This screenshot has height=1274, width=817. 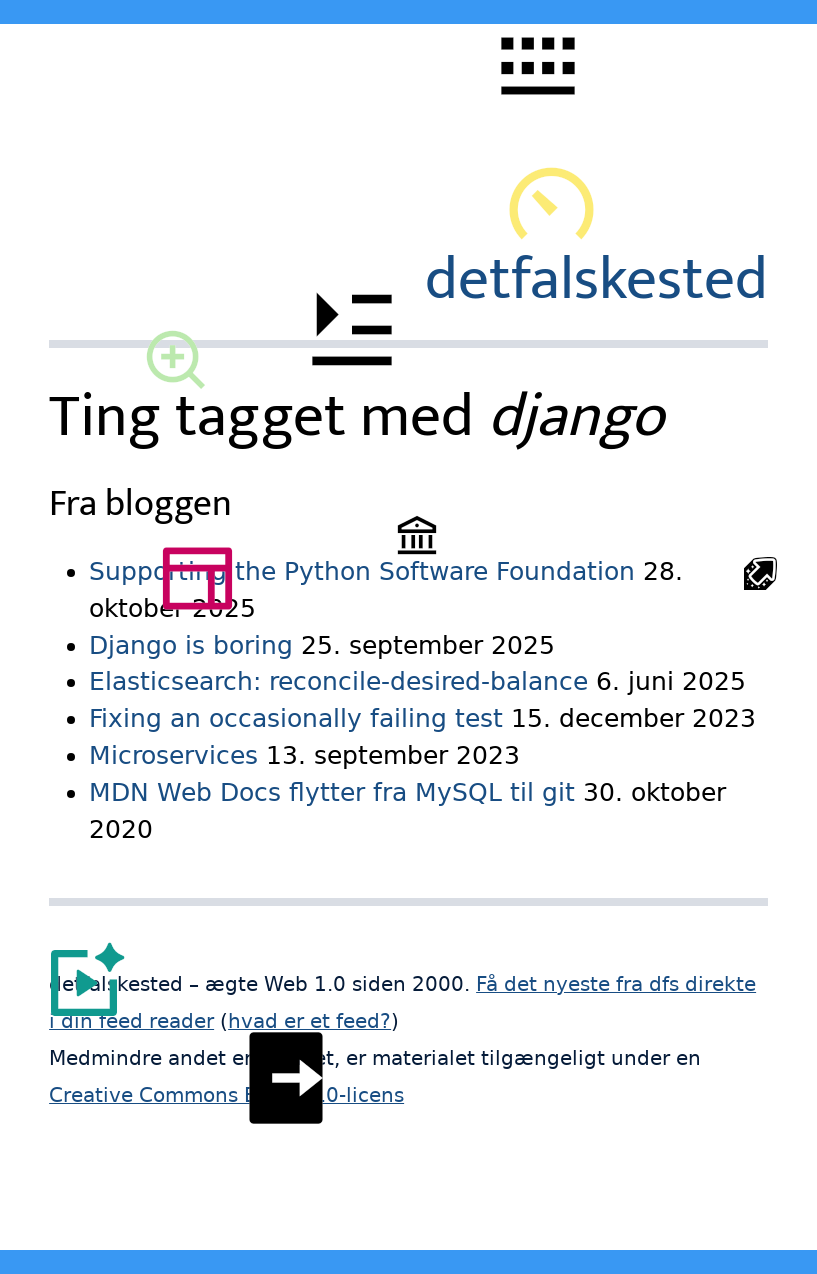 I want to click on switch to two-column layout with header, so click(x=197, y=578).